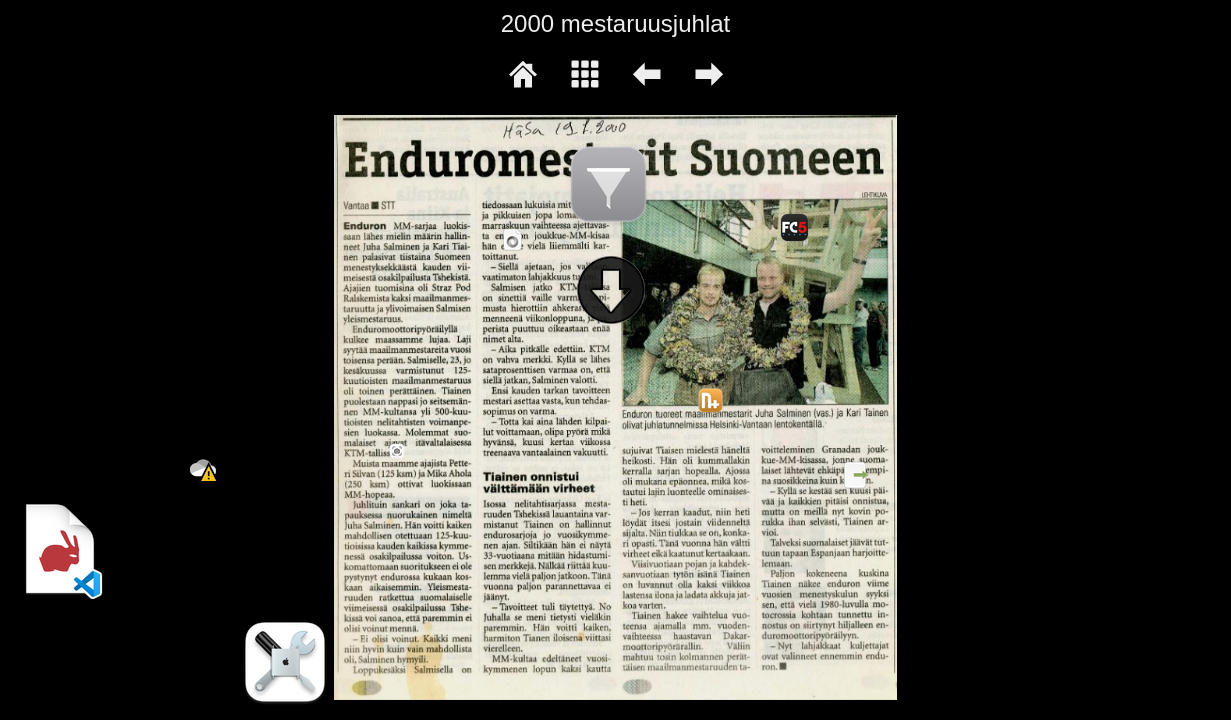 The height and width of the screenshot is (720, 1231). What do you see at coordinates (710, 400) in the screenshot?
I see `open nicotine+ peer-to-peer file sharing client` at bounding box center [710, 400].